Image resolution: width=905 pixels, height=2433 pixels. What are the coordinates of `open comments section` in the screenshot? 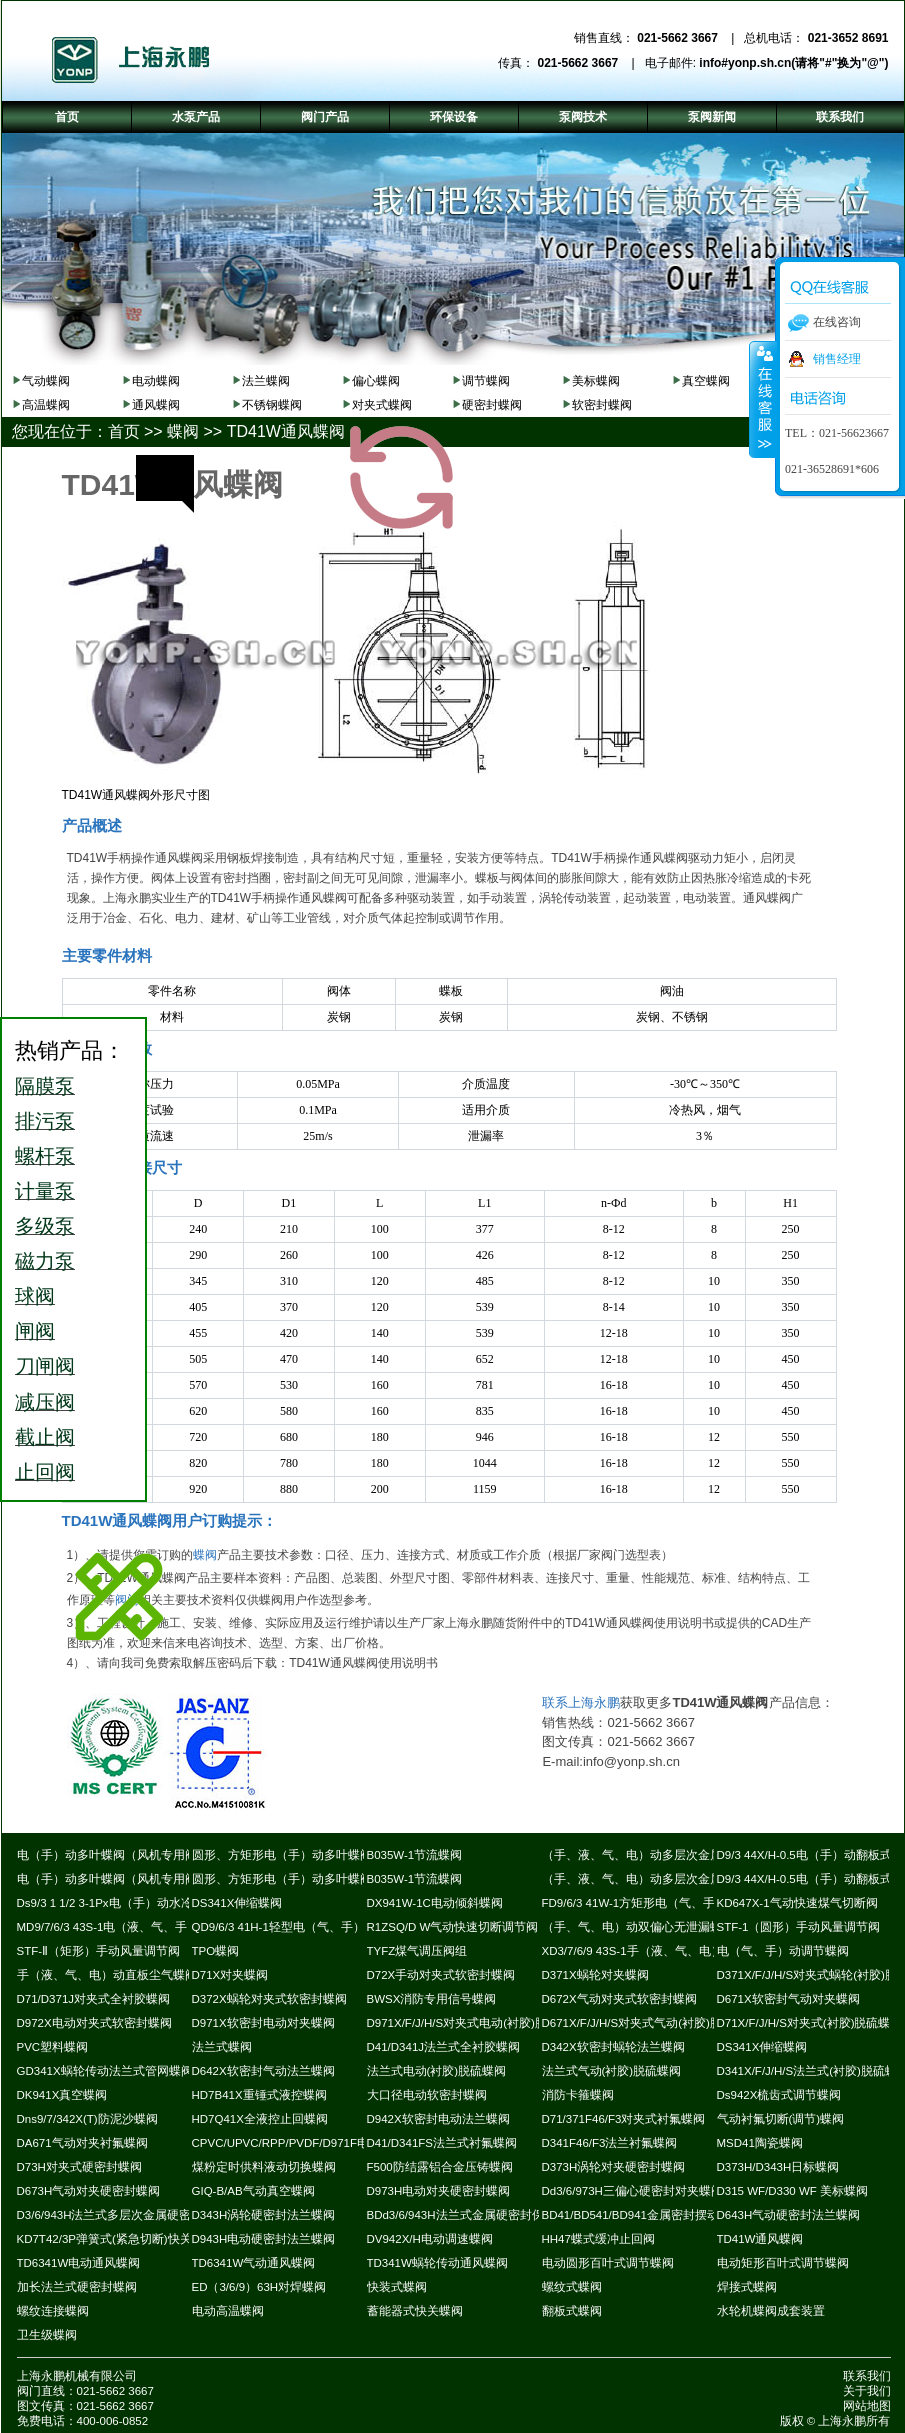 It's located at (165, 484).